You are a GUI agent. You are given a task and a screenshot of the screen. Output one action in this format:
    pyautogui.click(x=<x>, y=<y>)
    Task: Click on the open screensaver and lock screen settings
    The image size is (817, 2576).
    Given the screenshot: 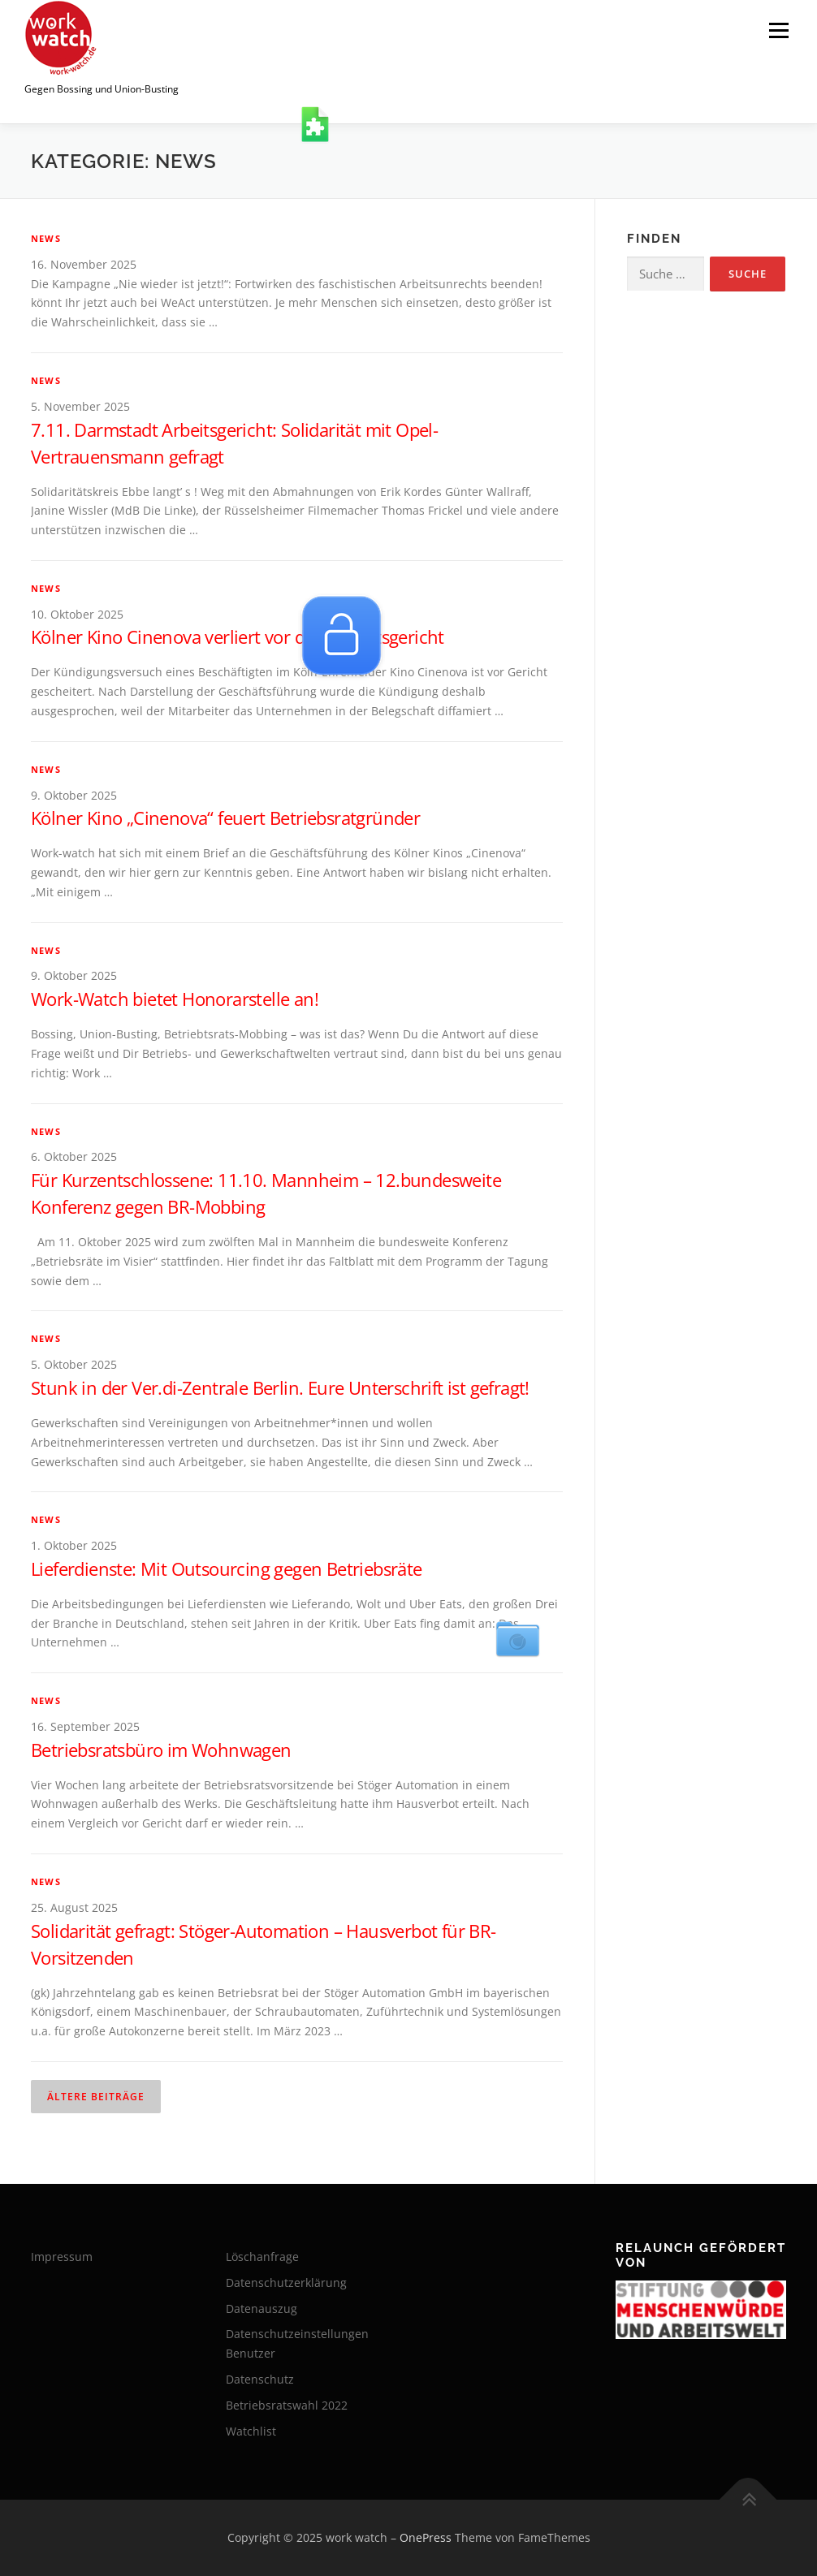 What is the action you would take?
    pyautogui.click(x=341, y=636)
    